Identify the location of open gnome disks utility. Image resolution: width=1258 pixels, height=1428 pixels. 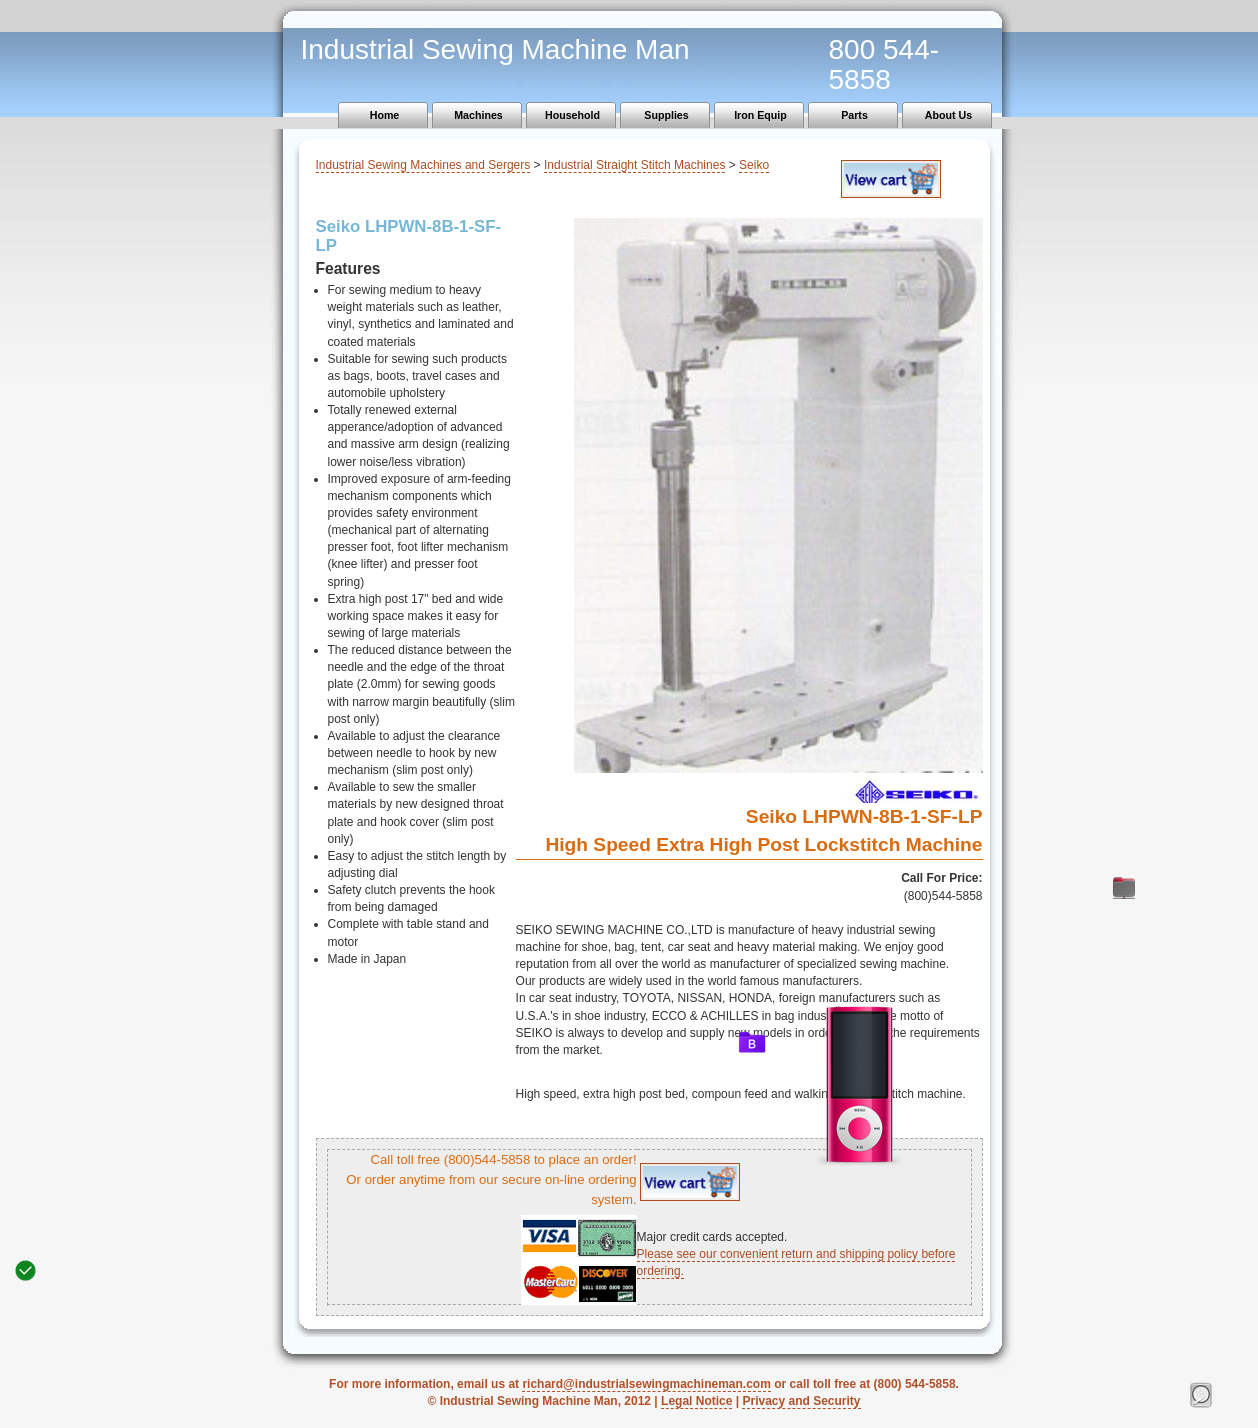
(1201, 1395).